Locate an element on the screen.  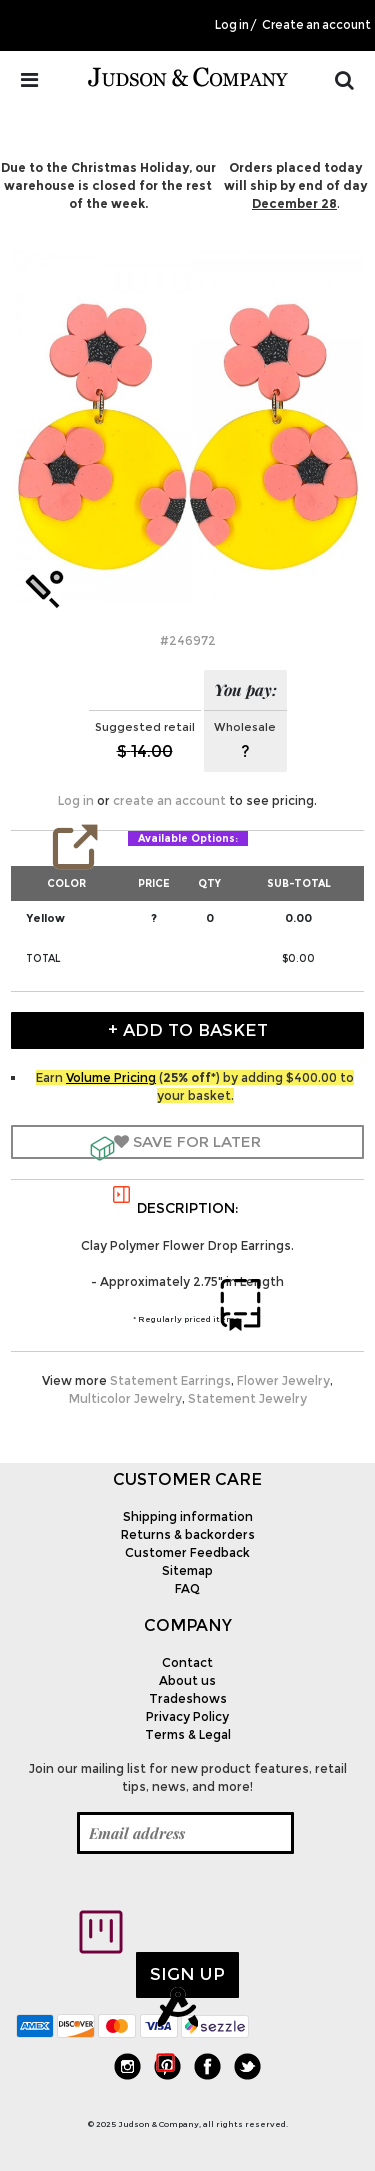
collapse the sidebar panel is located at coordinates (121, 1194).